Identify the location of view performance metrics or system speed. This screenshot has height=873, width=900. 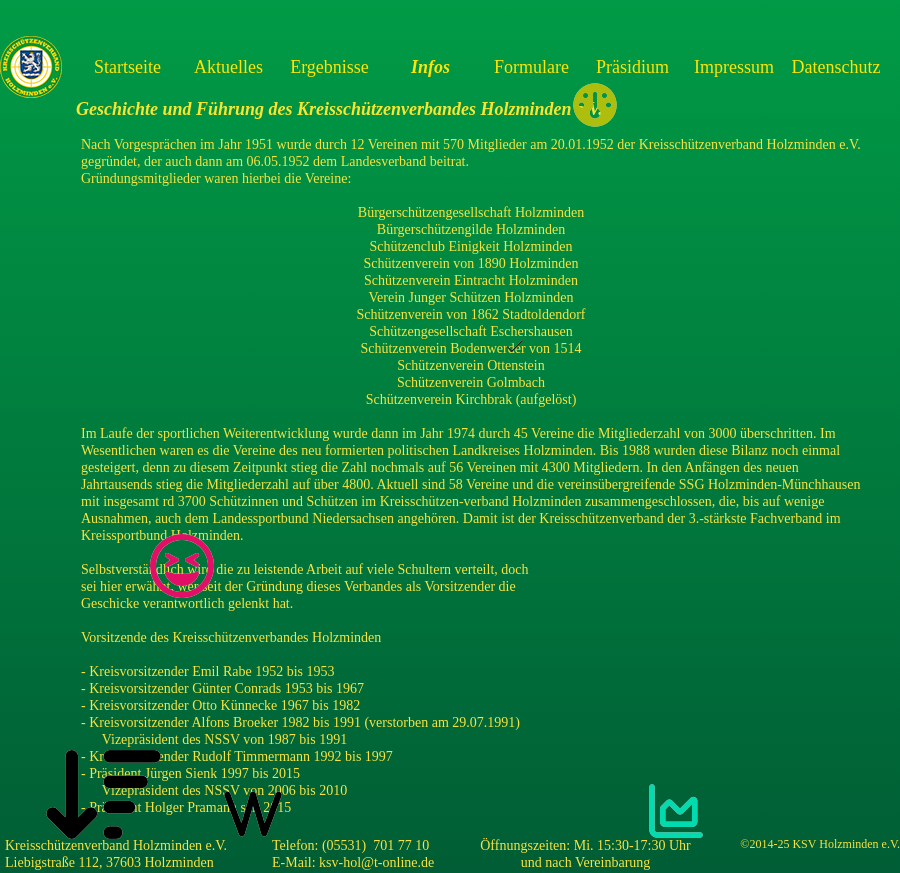
(595, 105).